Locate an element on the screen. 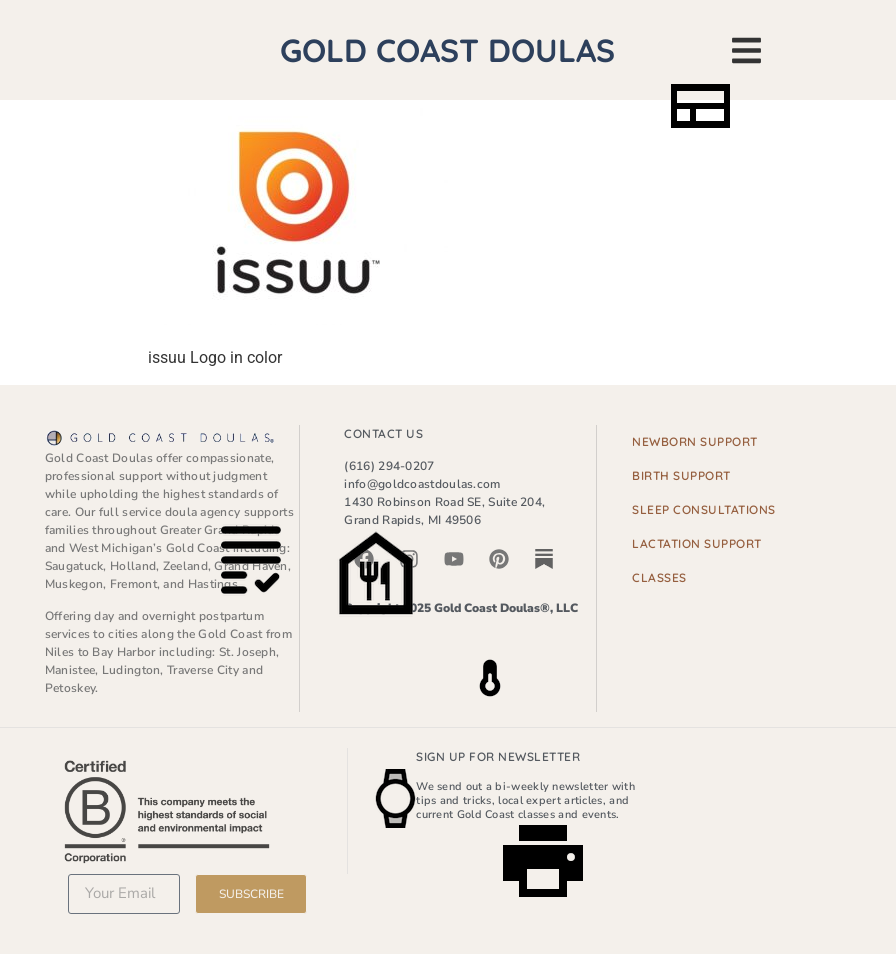 The height and width of the screenshot is (954, 896). access smartwatch settings or companion app is located at coordinates (395, 798).